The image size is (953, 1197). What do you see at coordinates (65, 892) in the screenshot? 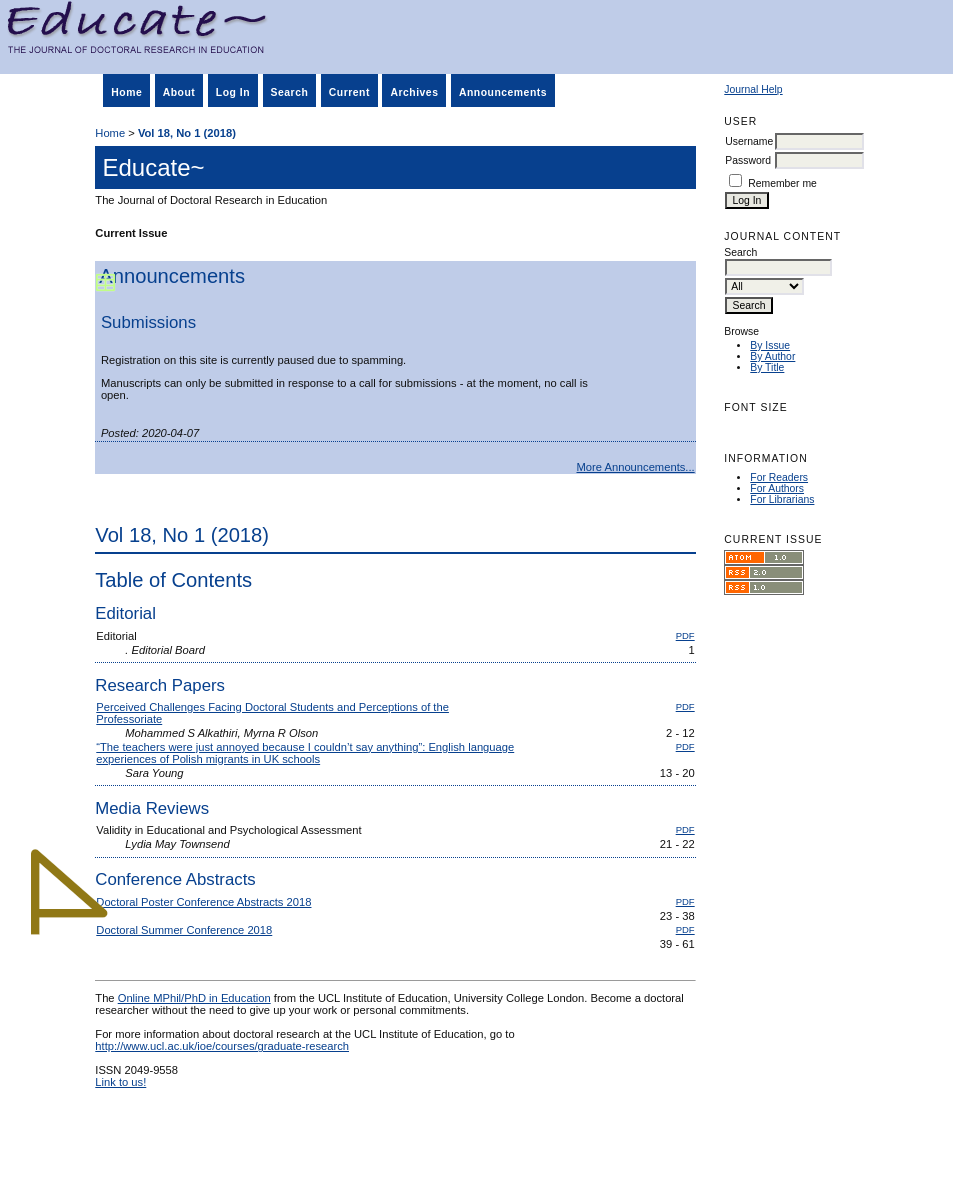
I see `flag an item for review or attention` at bounding box center [65, 892].